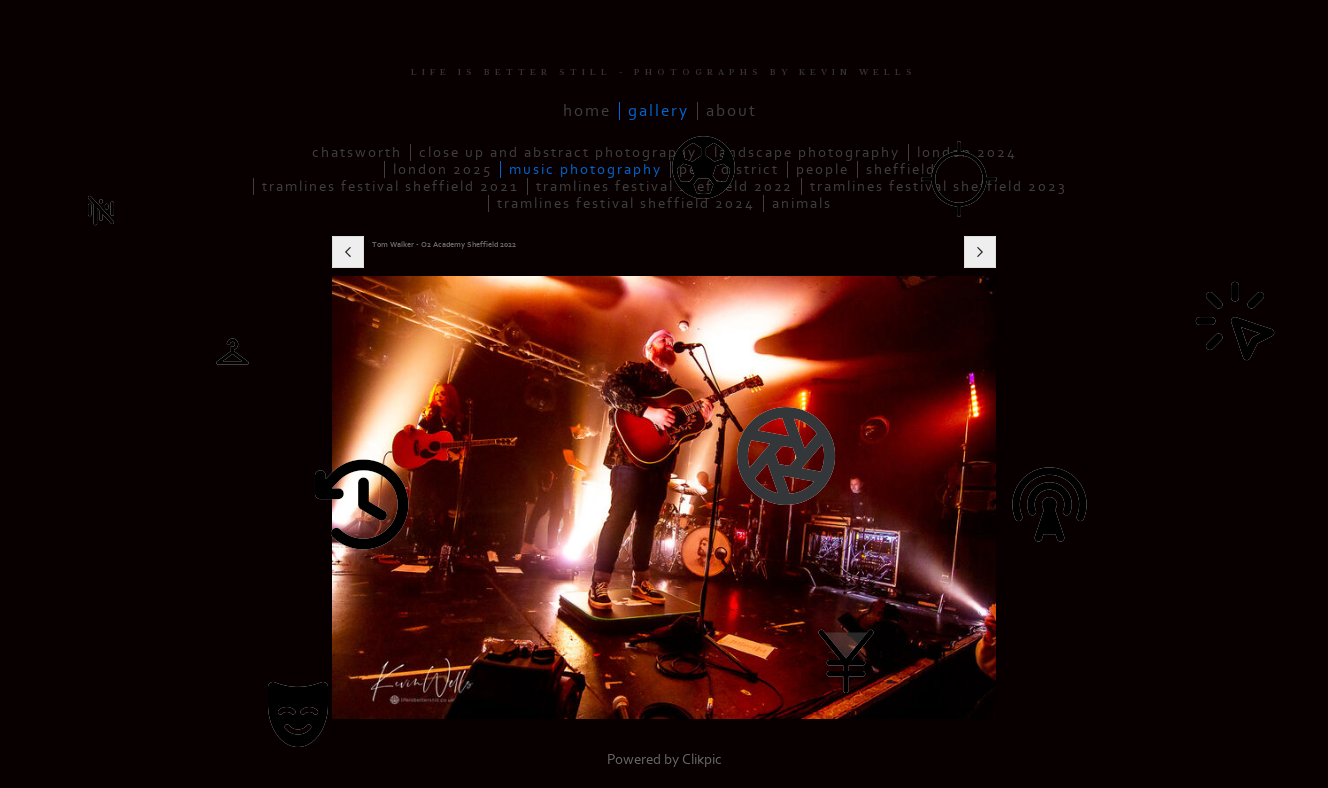 The width and height of the screenshot is (1328, 788). What do you see at coordinates (232, 351) in the screenshot?
I see `access wardrobe or clothing options` at bounding box center [232, 351].